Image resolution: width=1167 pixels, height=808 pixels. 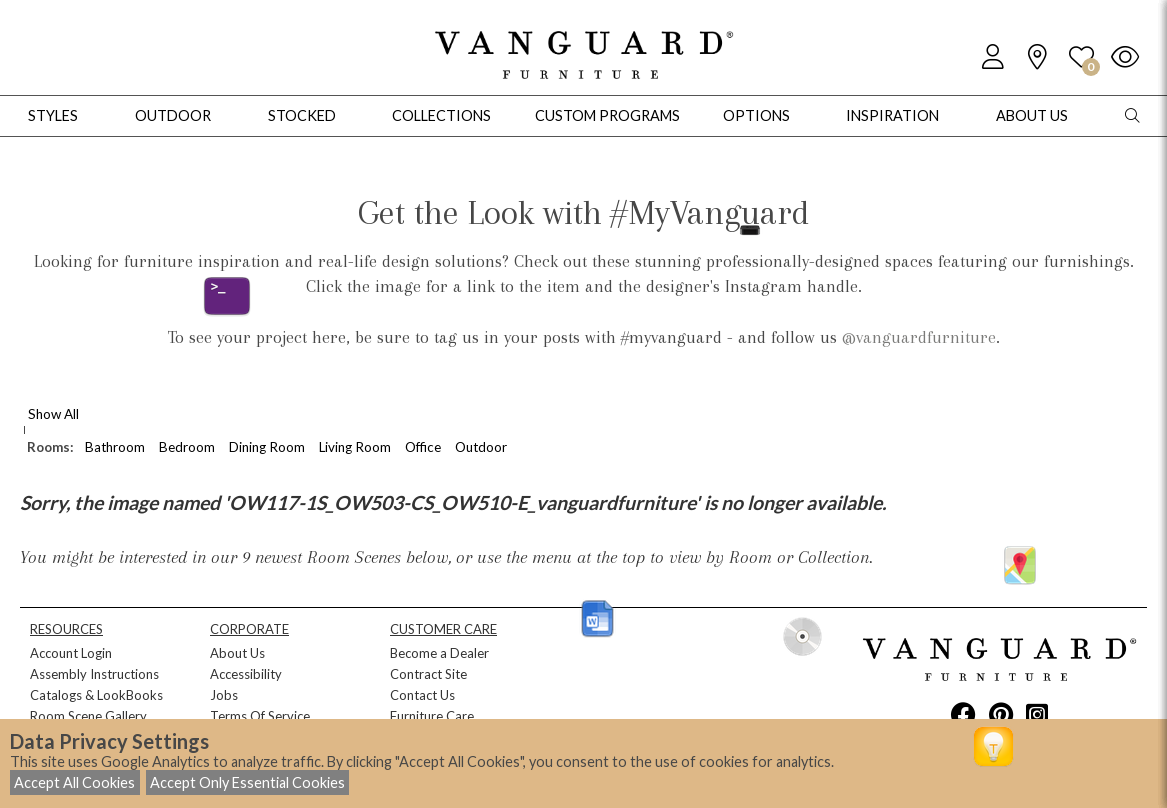 I want to click on apple tv device icon, so click(x=750, y=227).